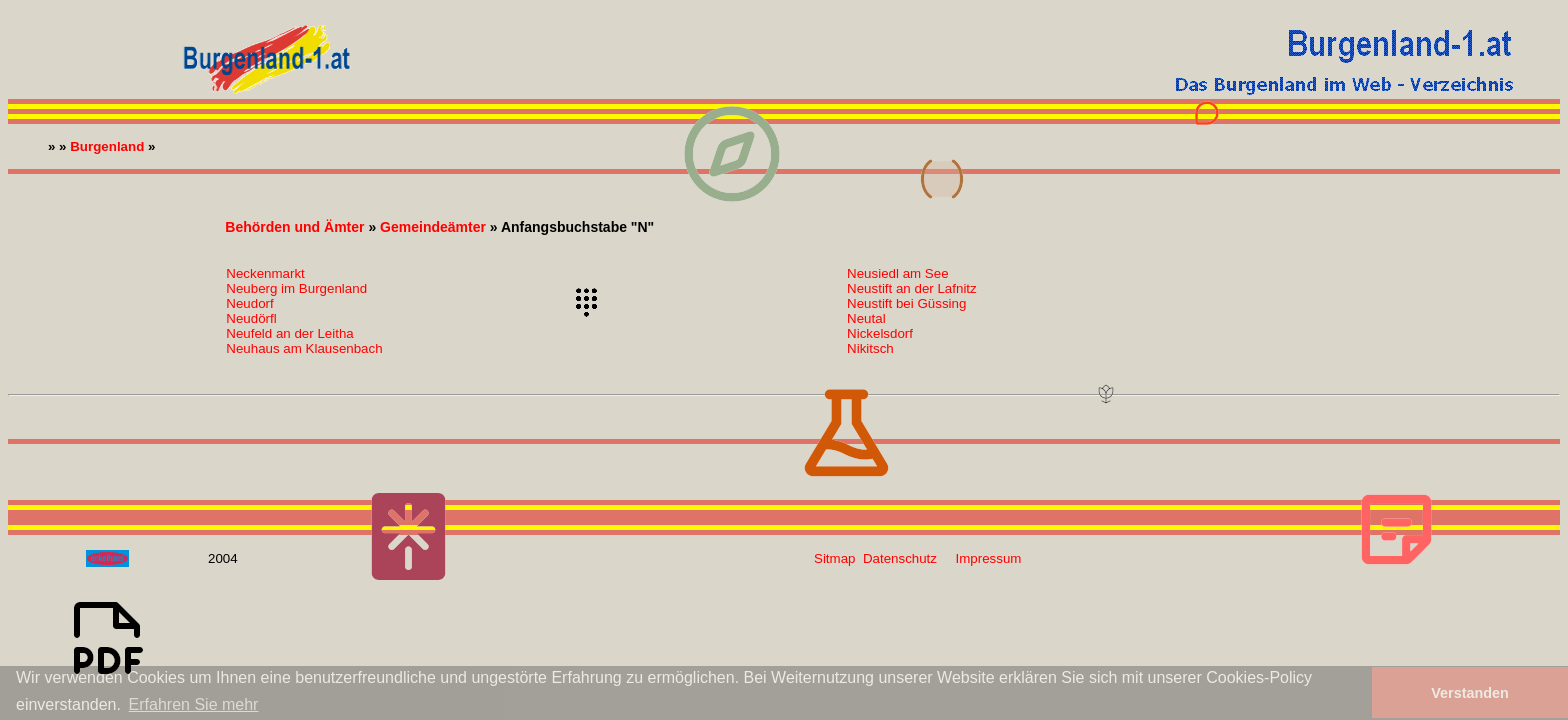 This screenshot has width=1568, height=720. Describe the element at coordinates (1106, 394) in the screenshot. I see `view garden or plant-related content` at that location.